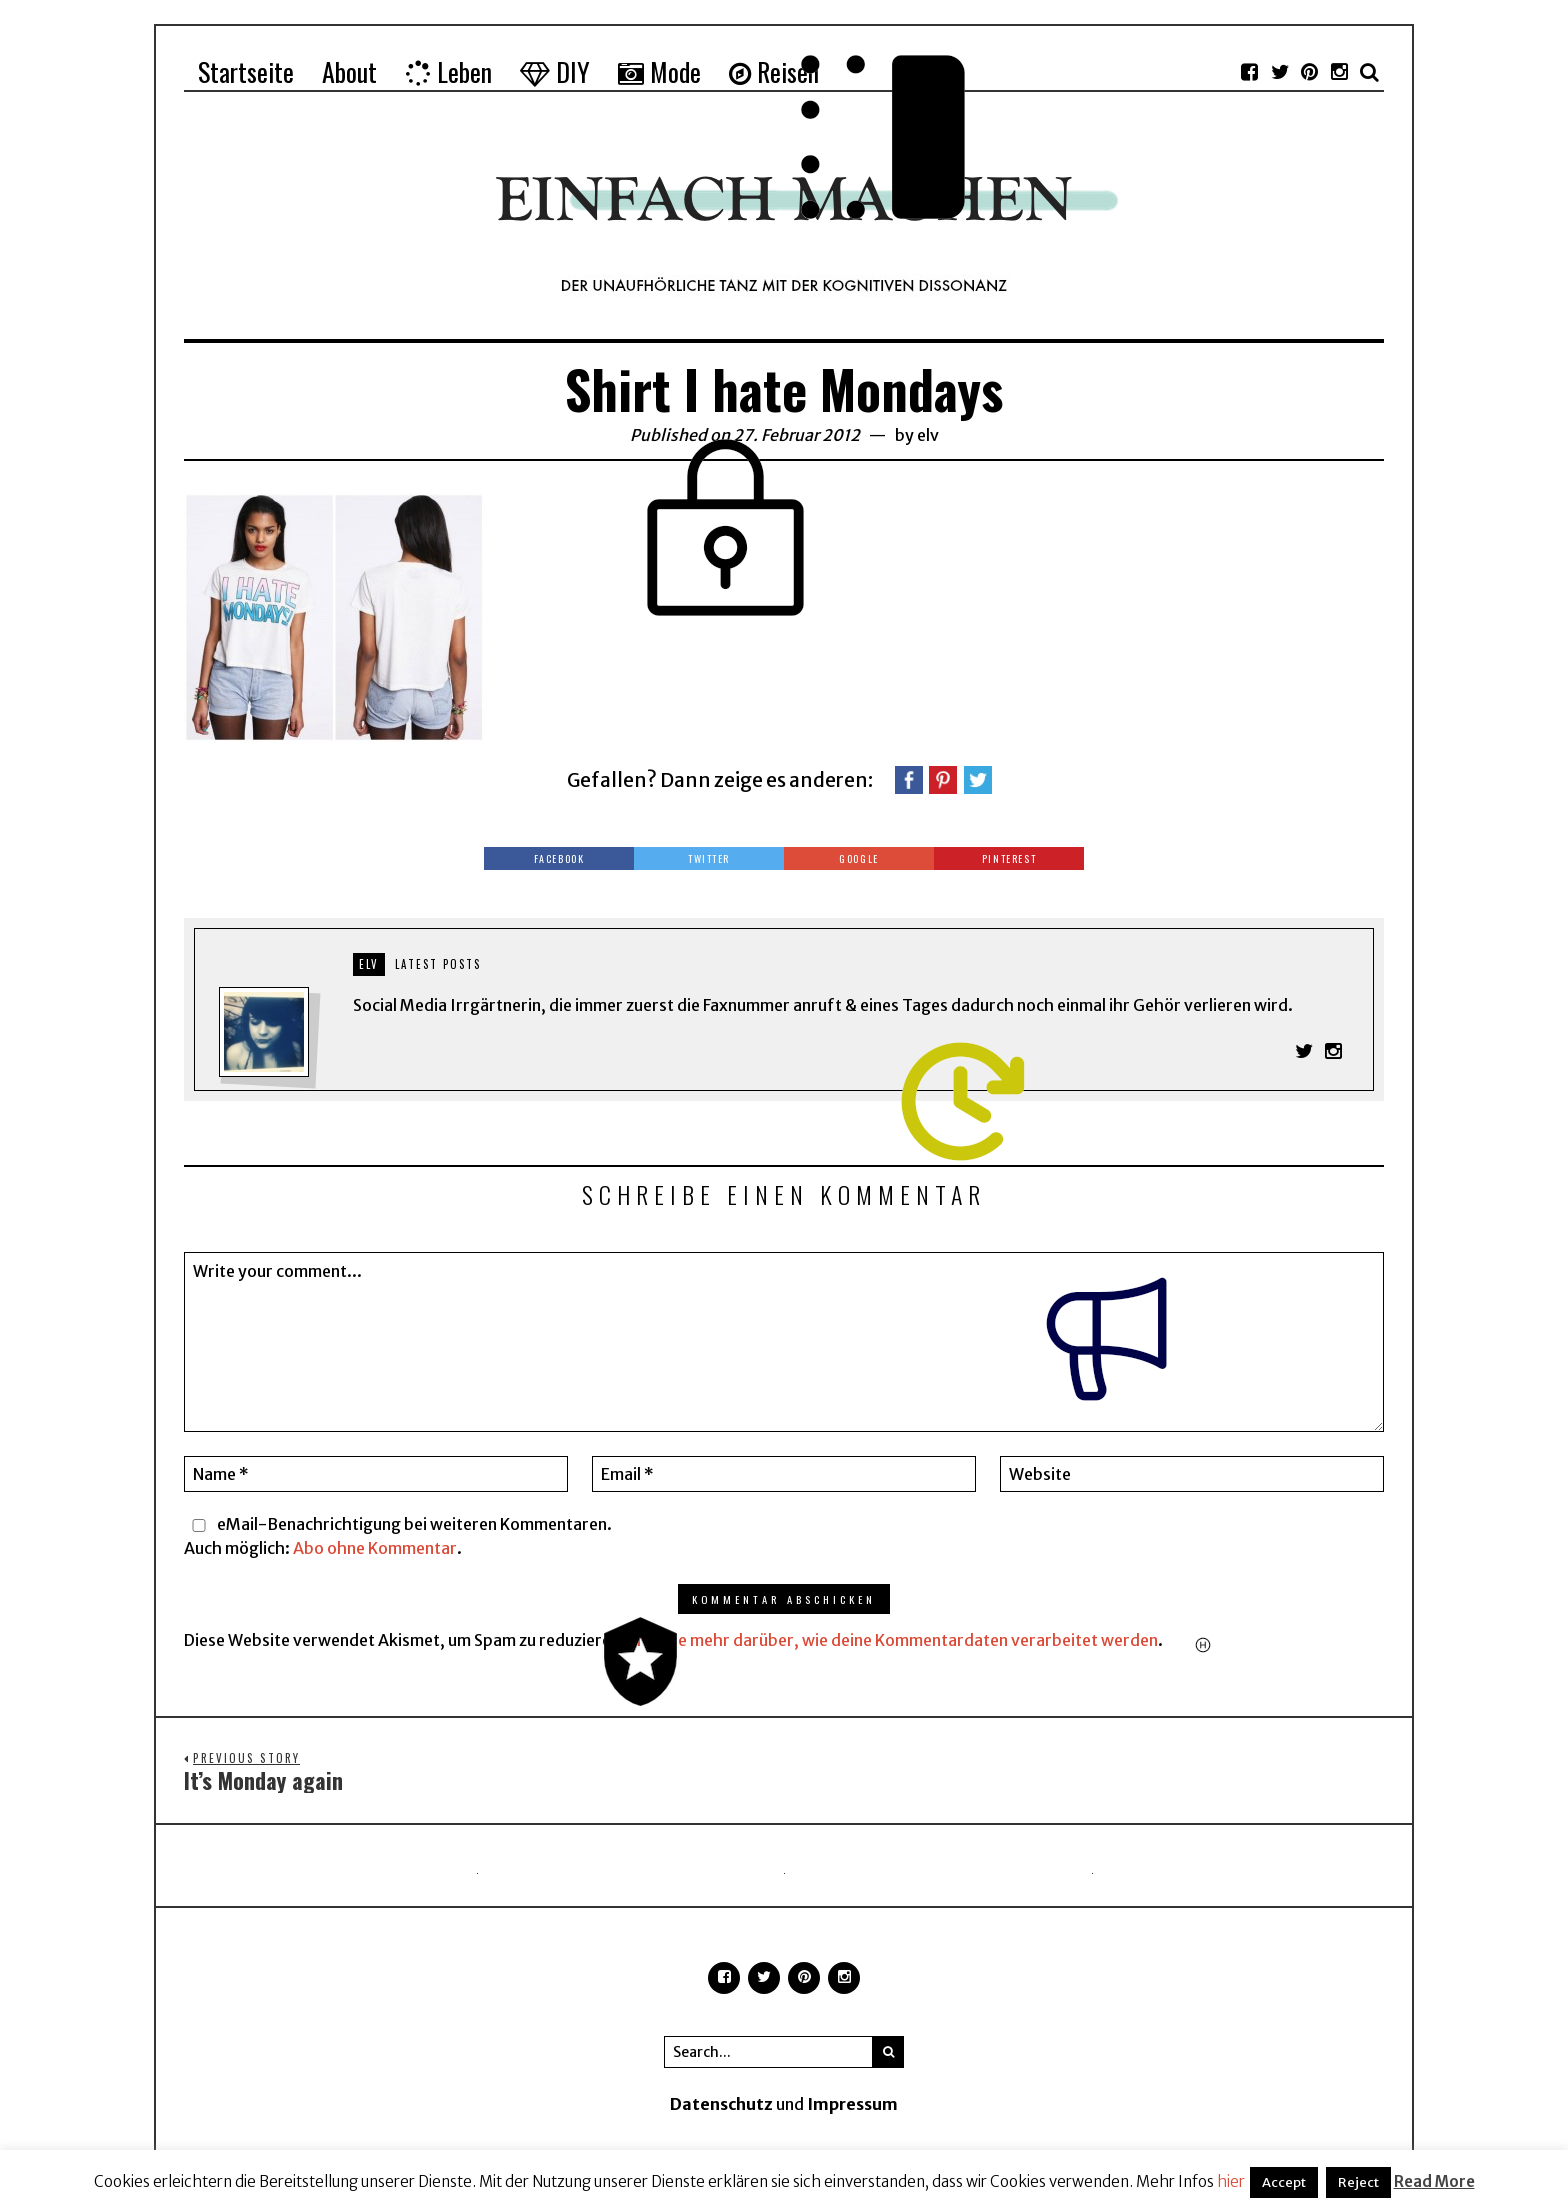  I want to click on restore to a previous version, so click(960, 1101).